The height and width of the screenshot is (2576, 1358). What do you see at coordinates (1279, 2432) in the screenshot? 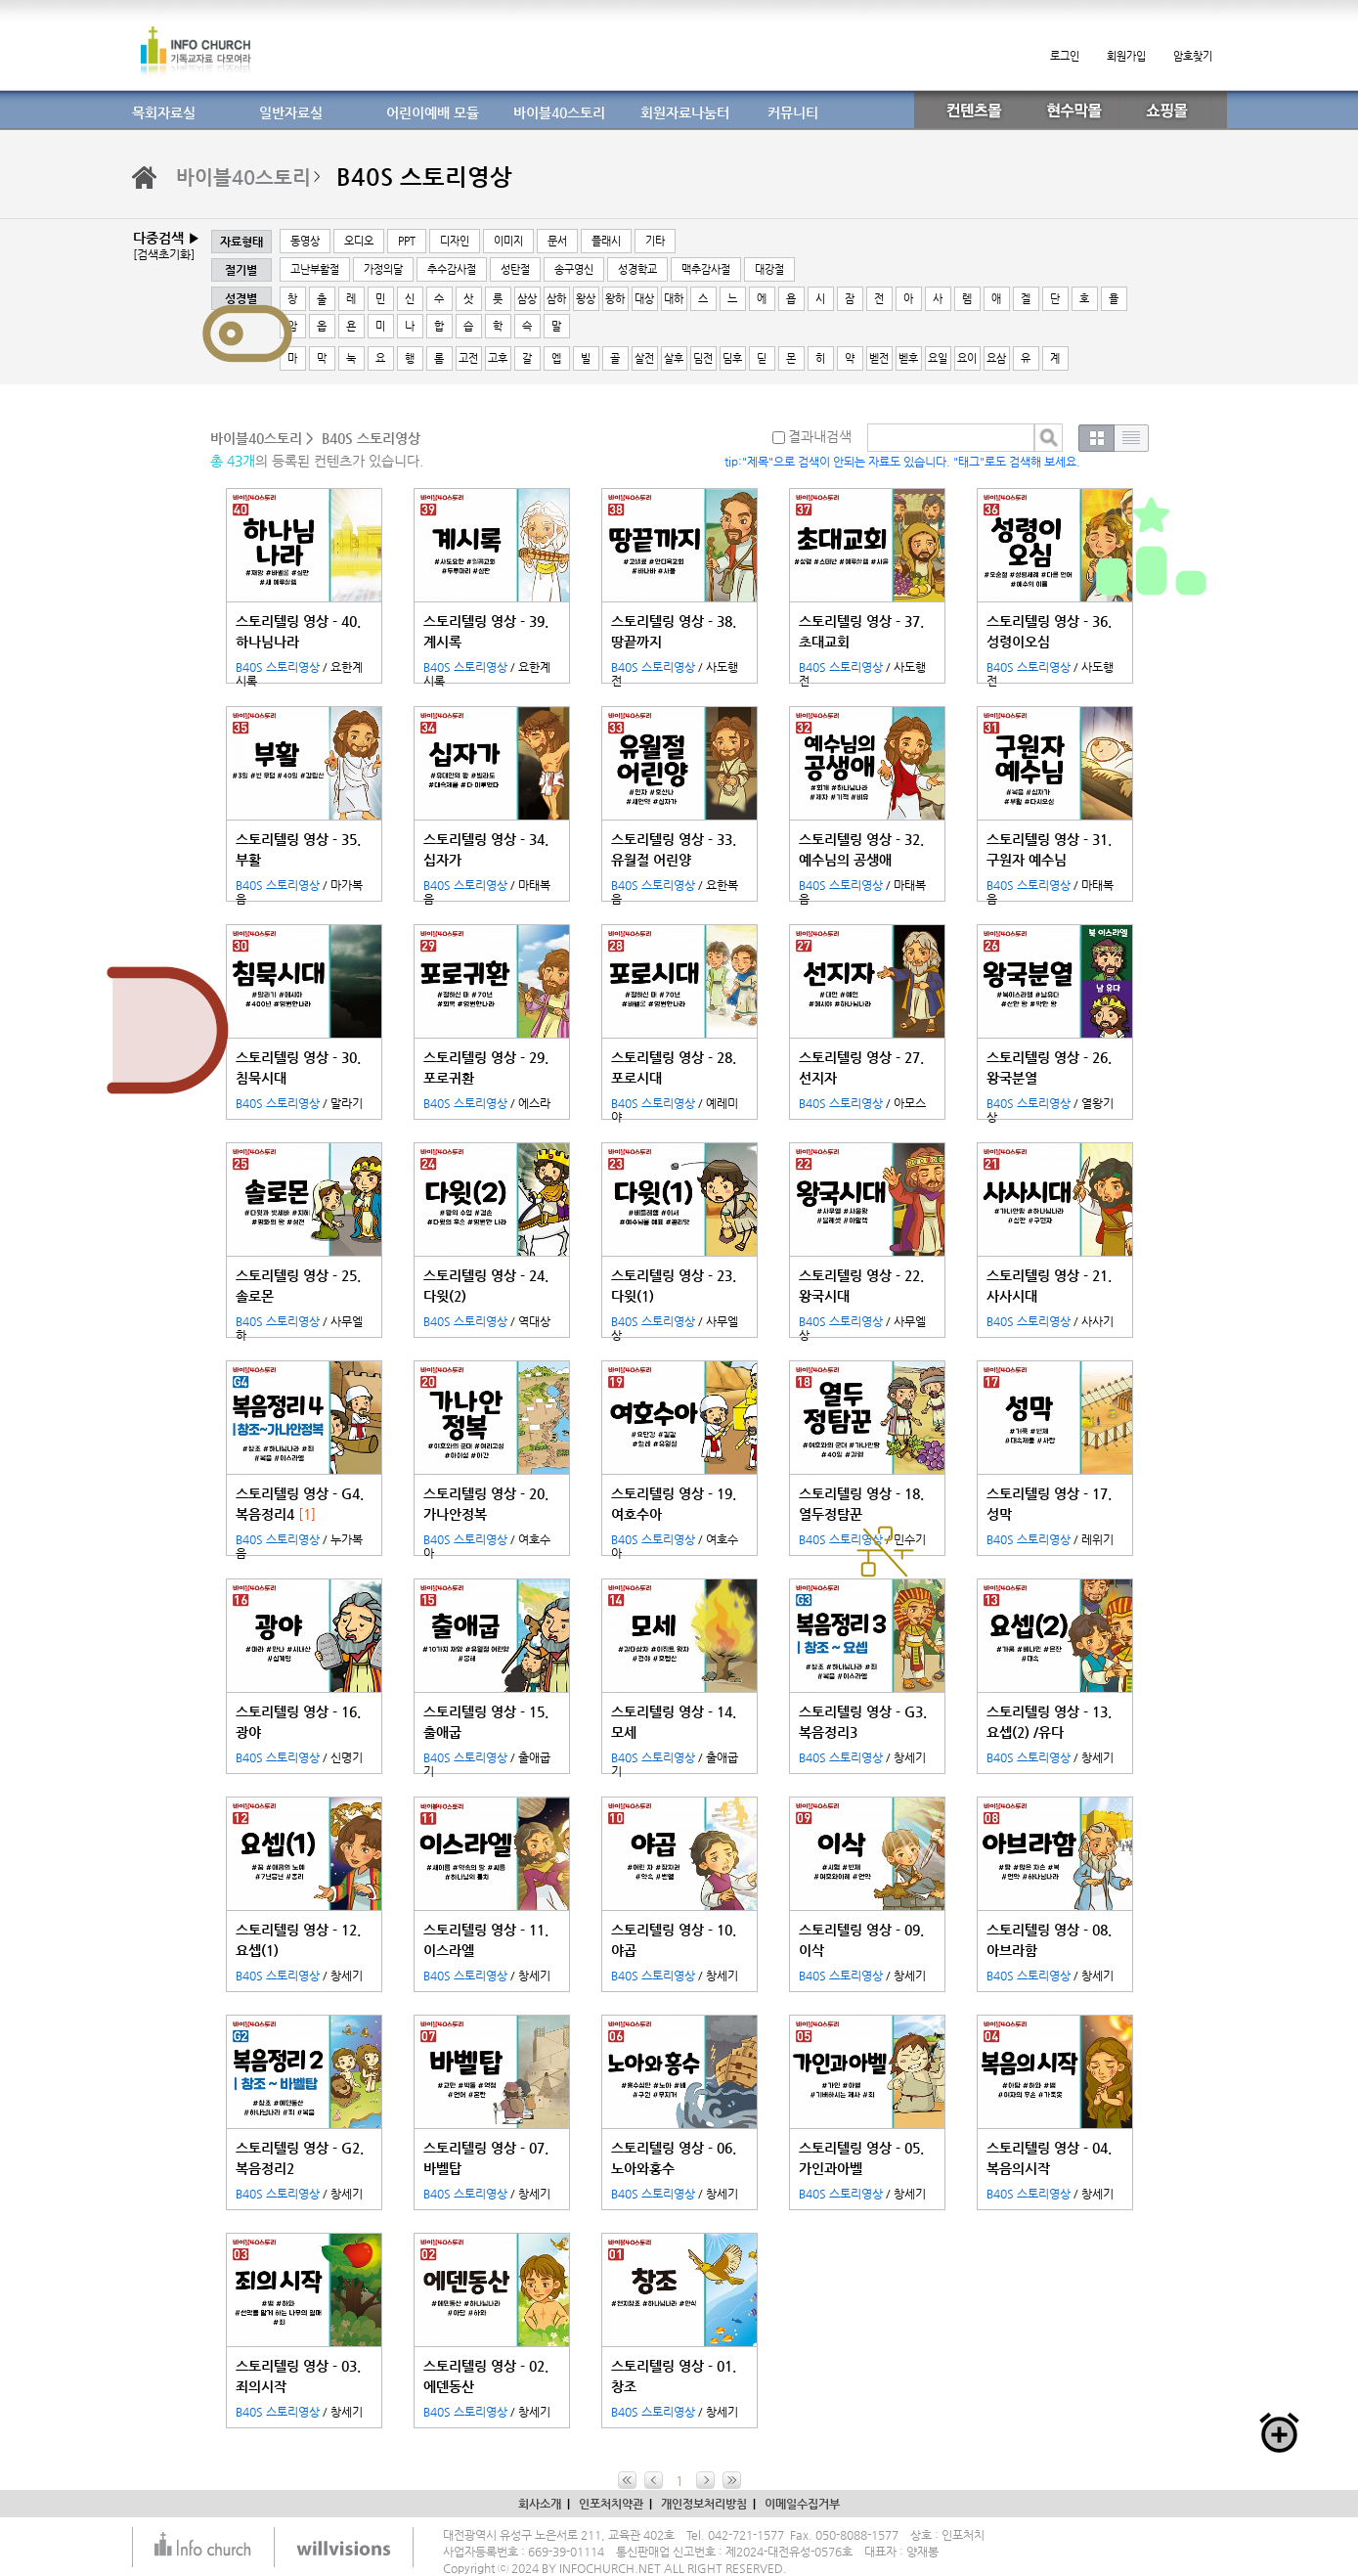
I see `add a new alarm` at bounding box center [1279, 2432].